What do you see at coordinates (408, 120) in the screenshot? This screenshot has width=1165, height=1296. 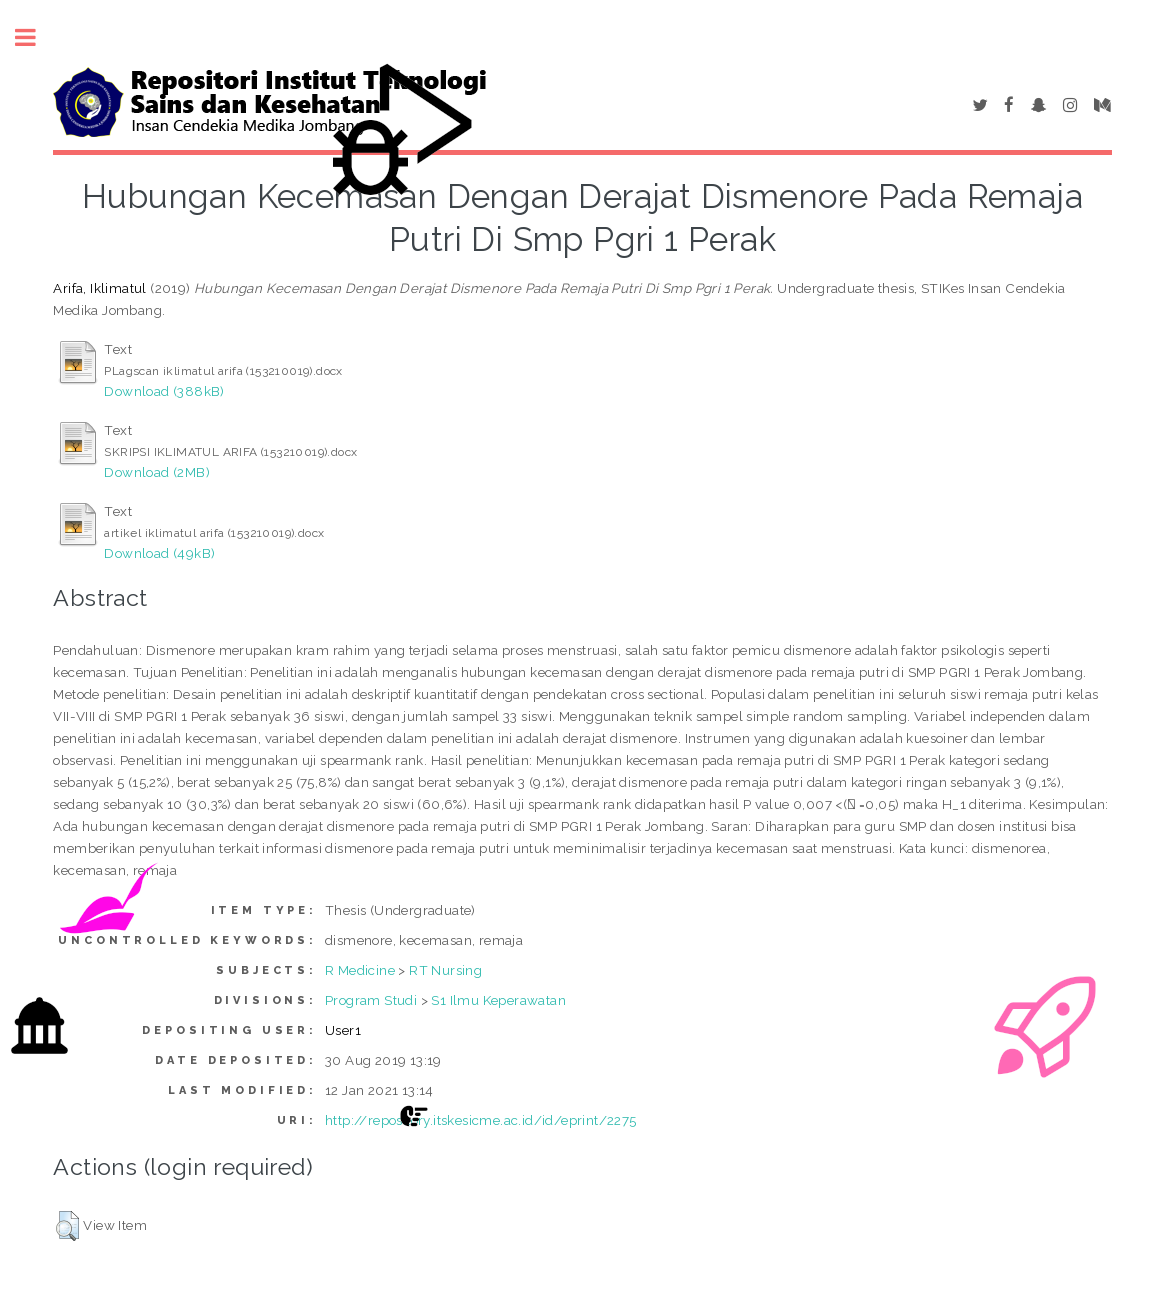 I see `start debugging session` at bounding box center [408, 120].